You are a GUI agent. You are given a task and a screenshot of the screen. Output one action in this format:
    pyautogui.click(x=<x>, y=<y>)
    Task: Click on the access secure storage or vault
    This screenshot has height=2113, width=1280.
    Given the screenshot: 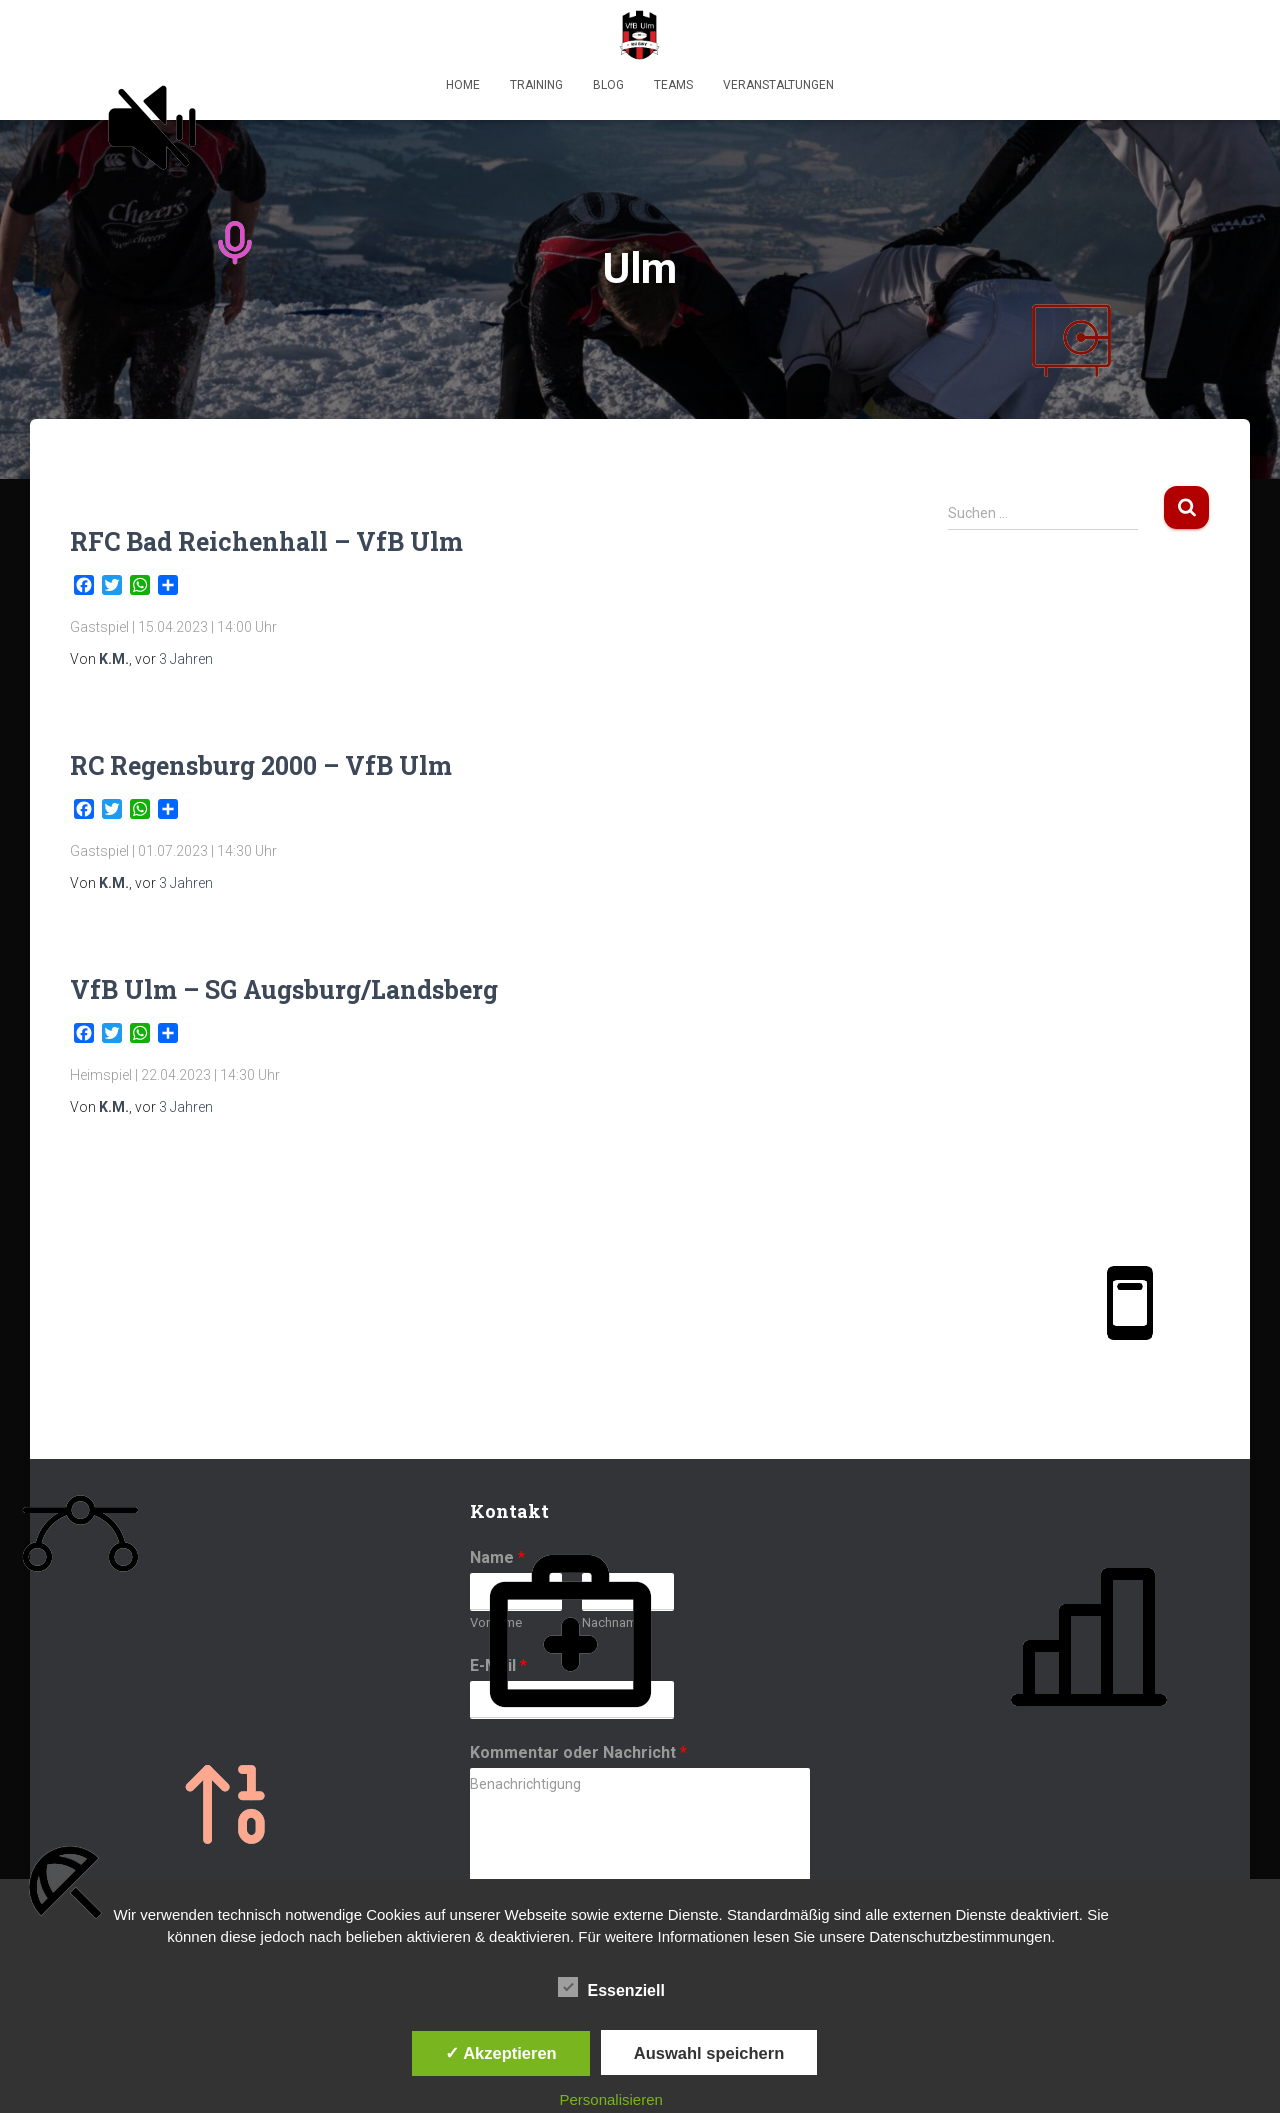 What is the action you would take?
    pyautogui.click(x=1071, y=337)
    